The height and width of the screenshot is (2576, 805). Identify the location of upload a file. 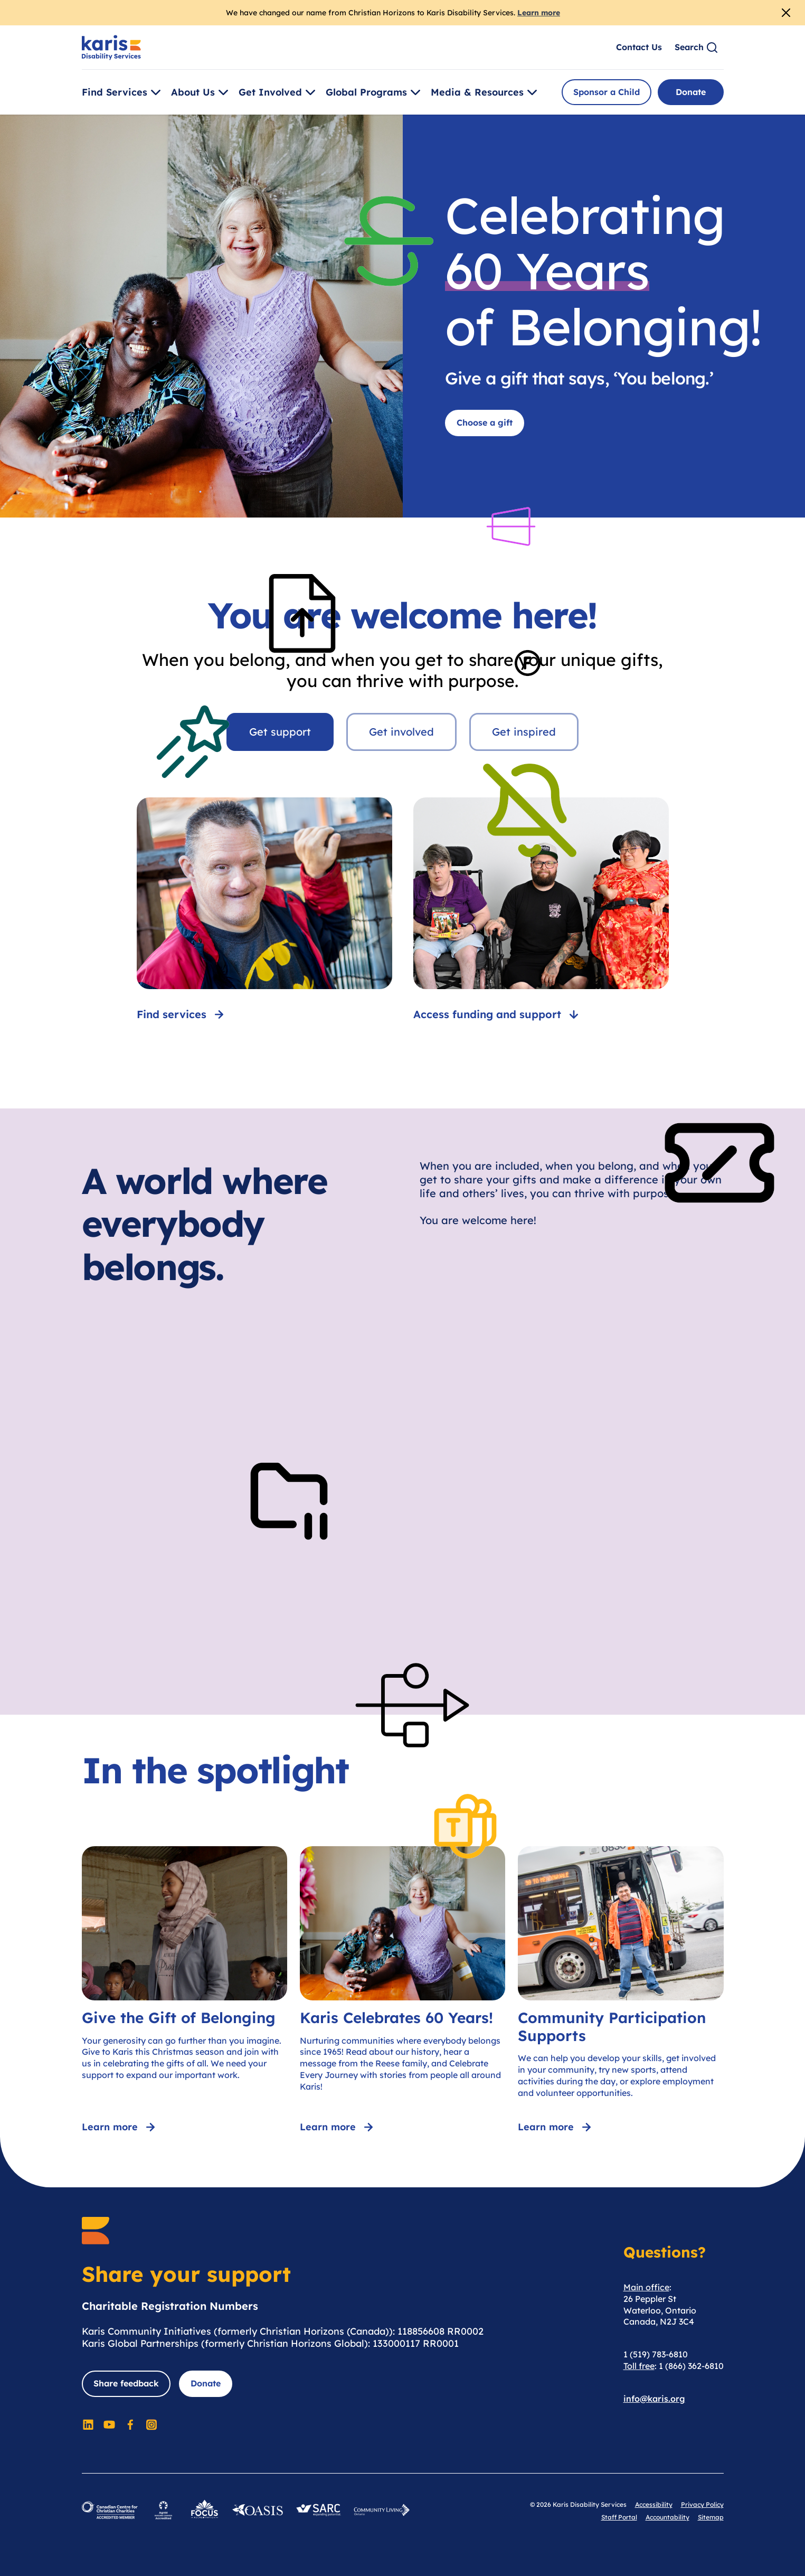
(302, 613).